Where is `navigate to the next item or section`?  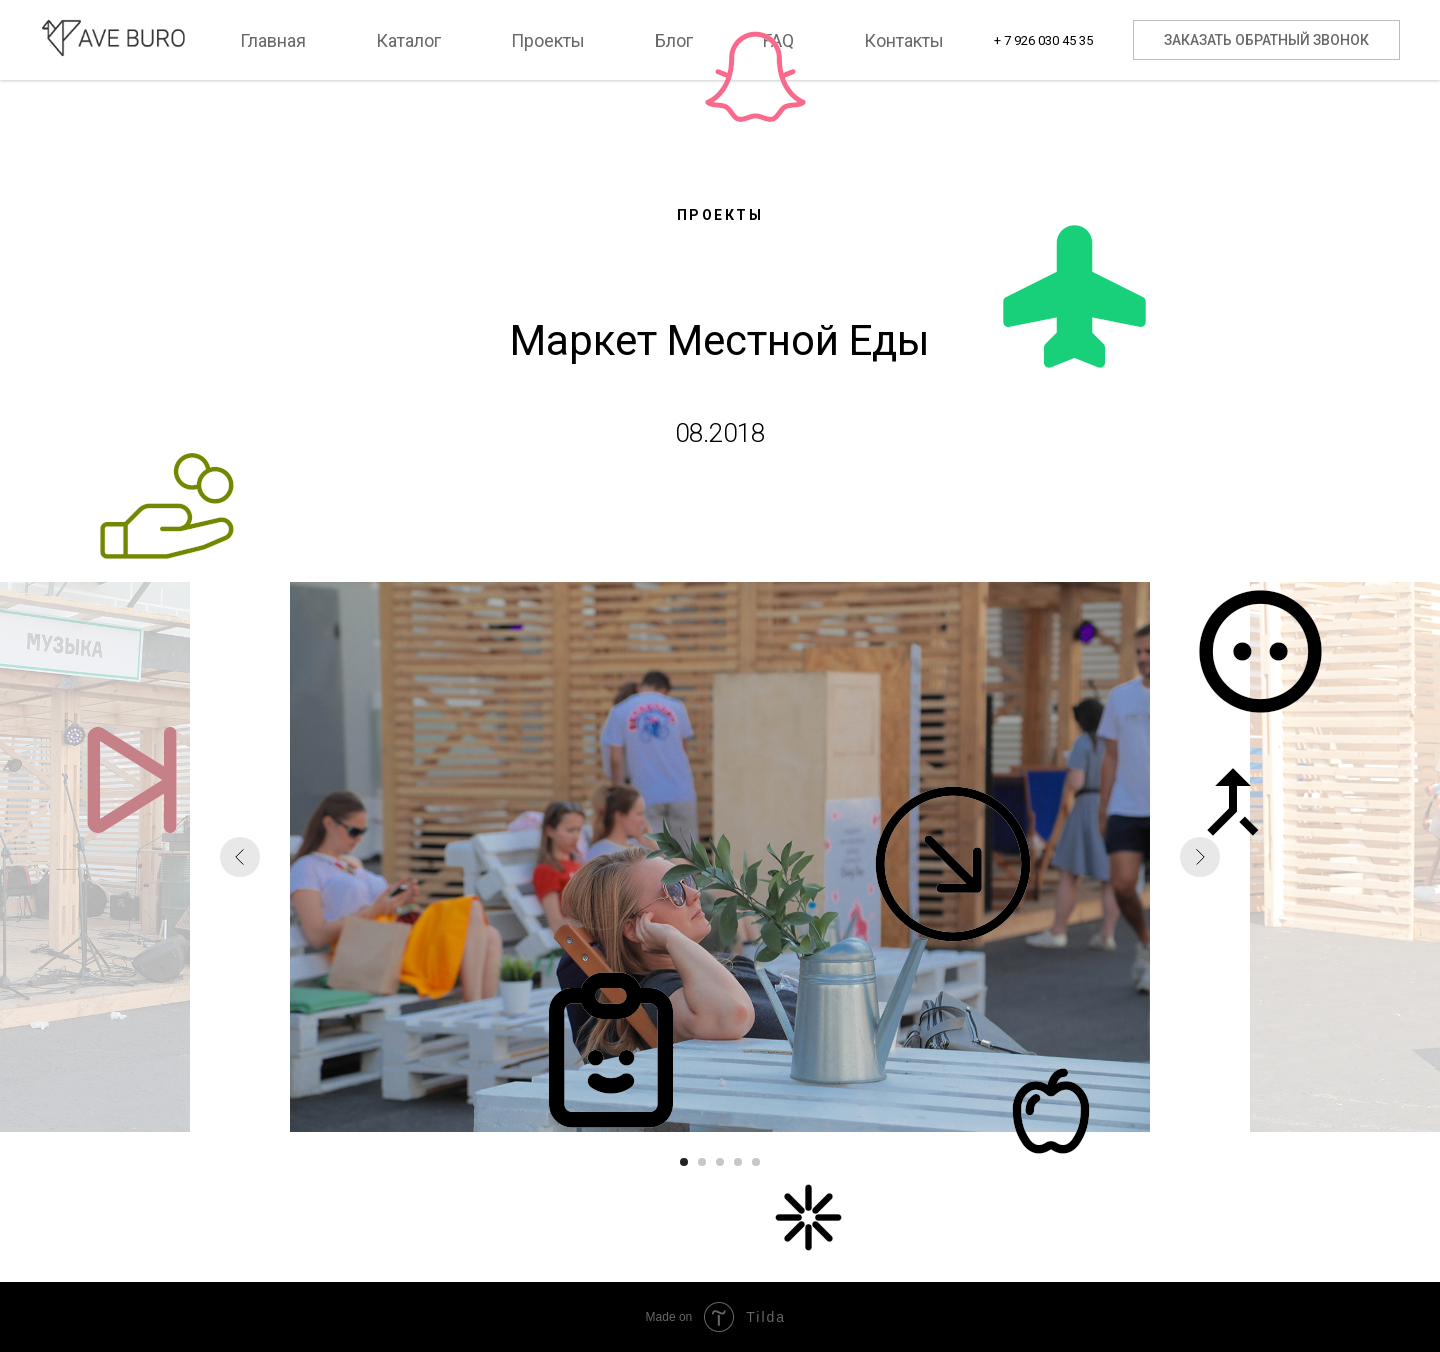 navigate to the next item or section is located at coordinates (953, 864).